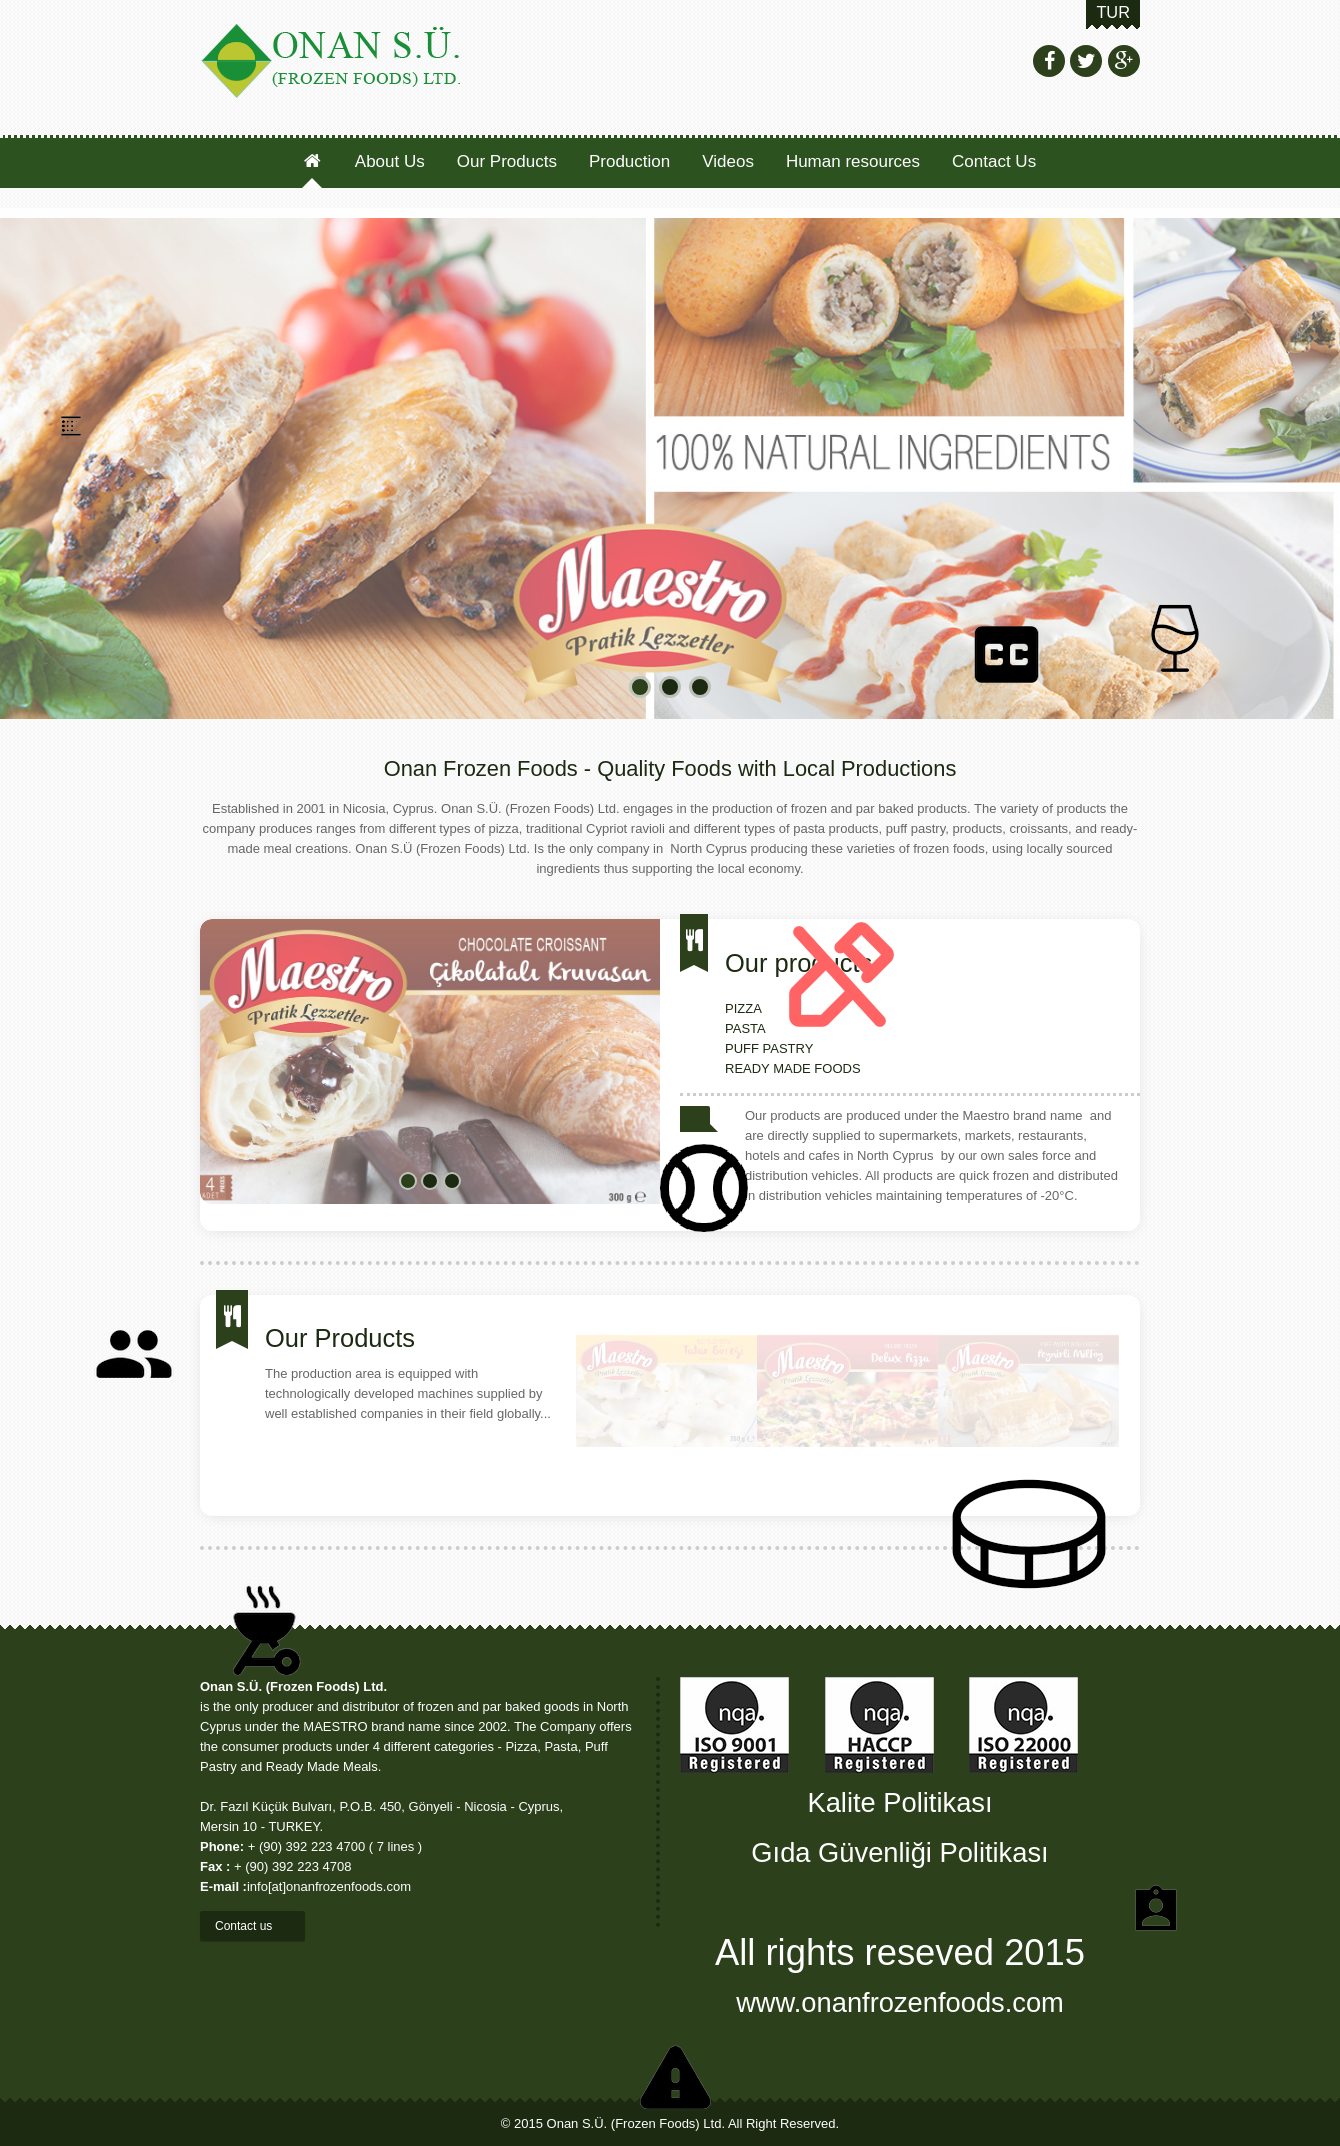 This screenshot has width=1340, height=2146. What do you see at coordinates (134, 1354) in the screenshot?
I see `view contacts or people list` at bounding box center [134, 1354].